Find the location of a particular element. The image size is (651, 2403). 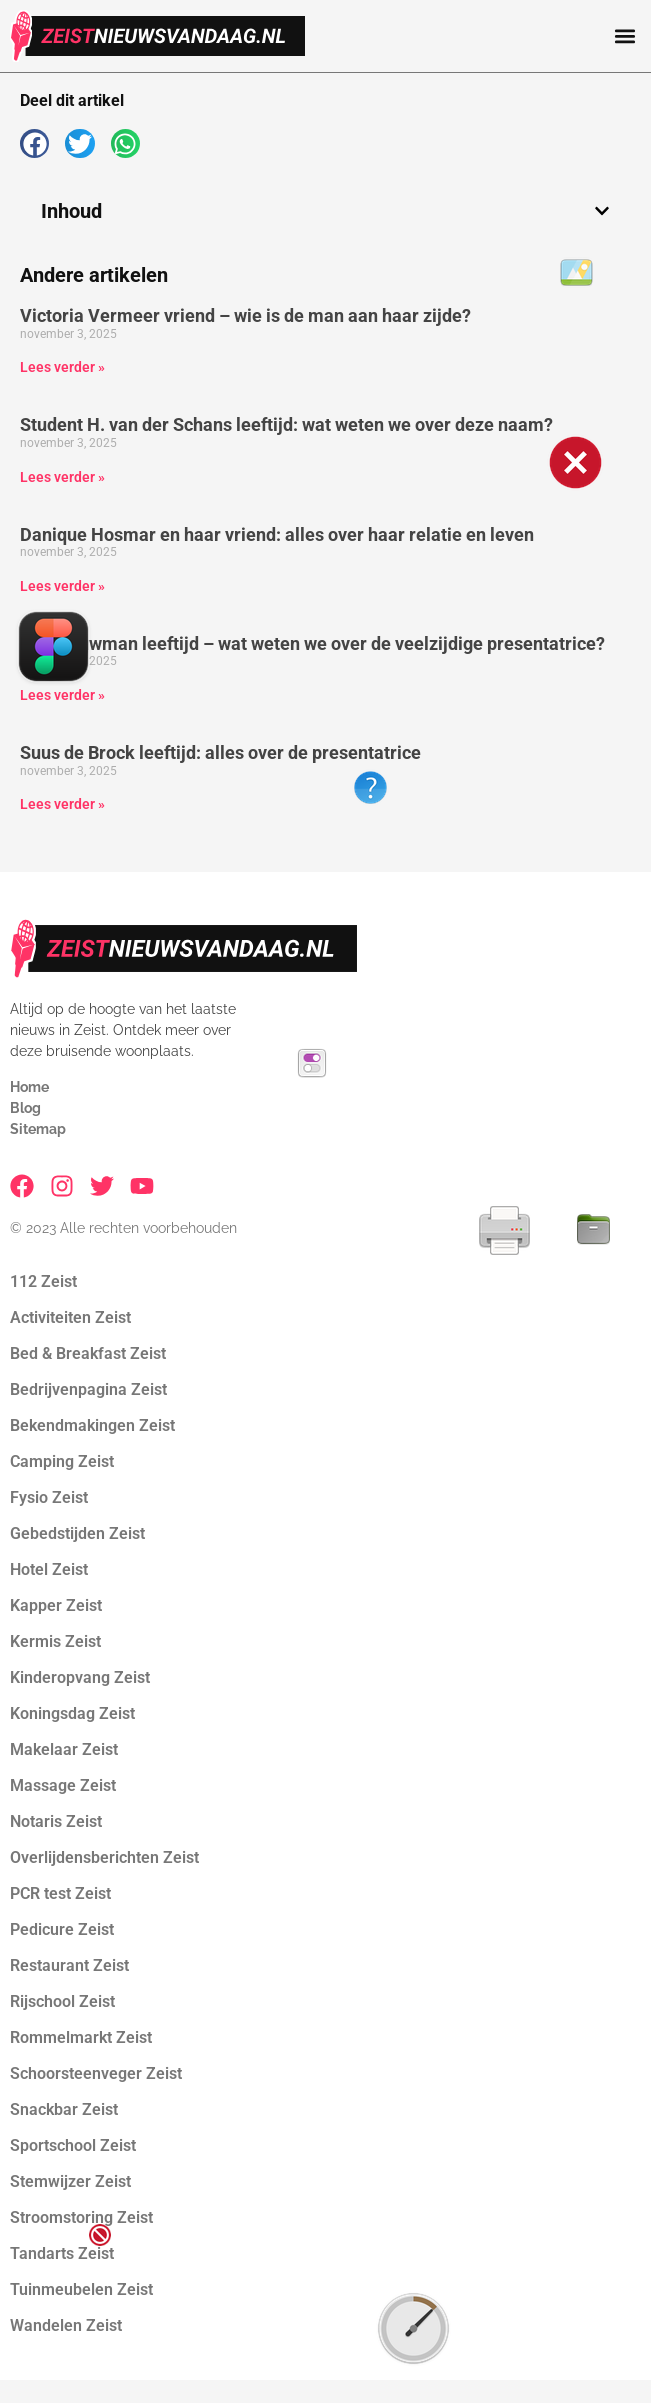

stop or cancel the current action is located at coordinates (575, 462).